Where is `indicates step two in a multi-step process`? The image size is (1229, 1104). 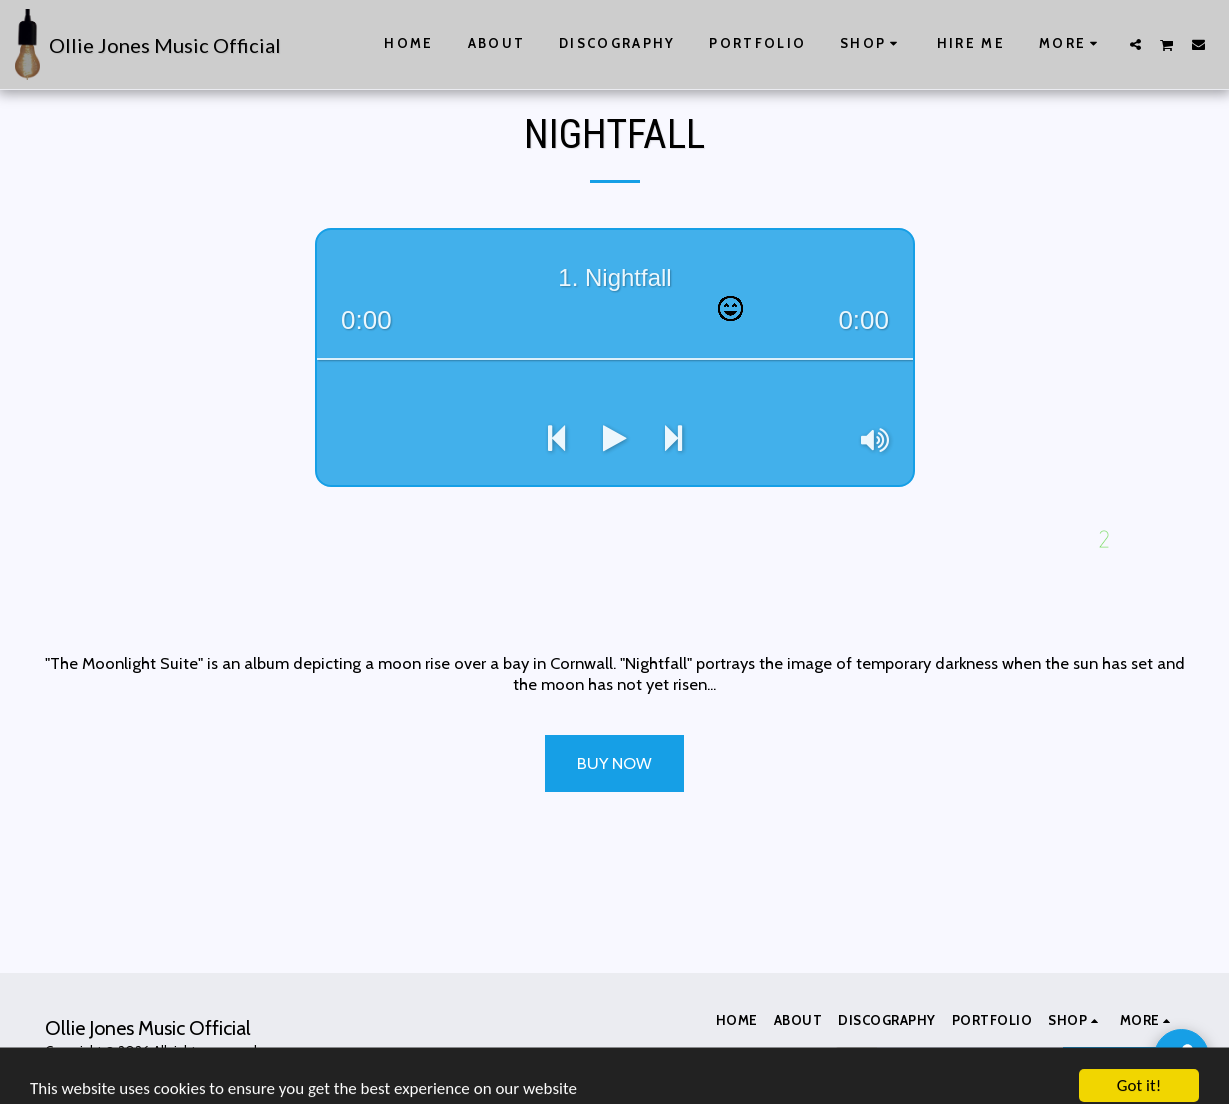
indicates step two in a multi-step process is located at coordinates (1104, 539).